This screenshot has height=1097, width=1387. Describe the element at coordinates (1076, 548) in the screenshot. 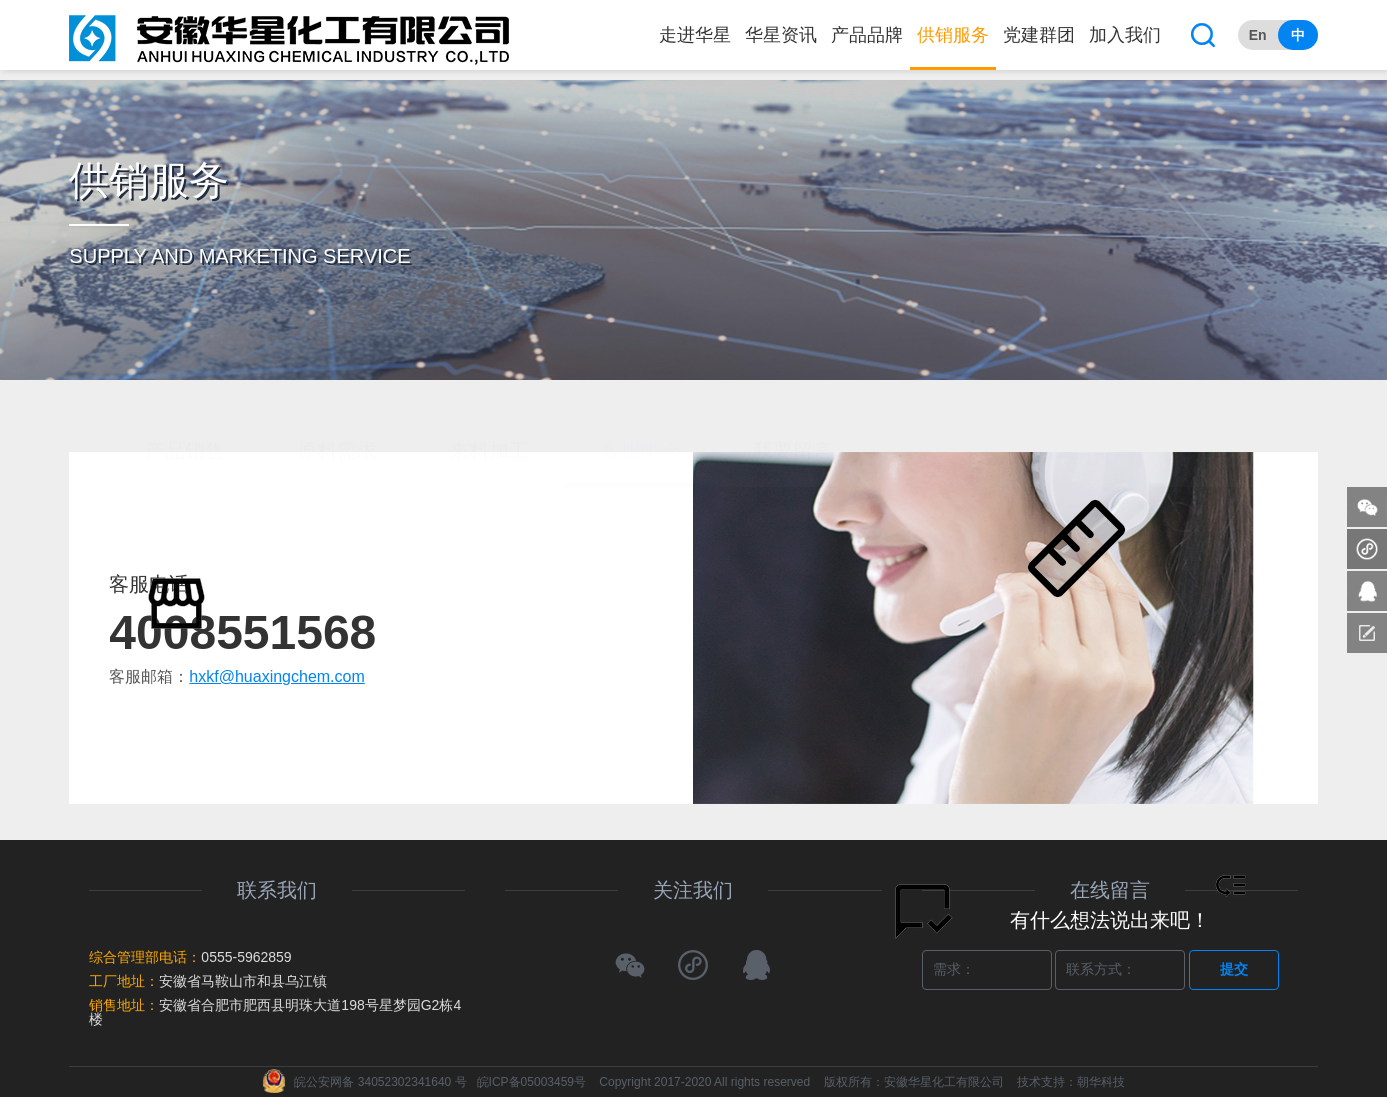

I see `access measurement tools` at that location.